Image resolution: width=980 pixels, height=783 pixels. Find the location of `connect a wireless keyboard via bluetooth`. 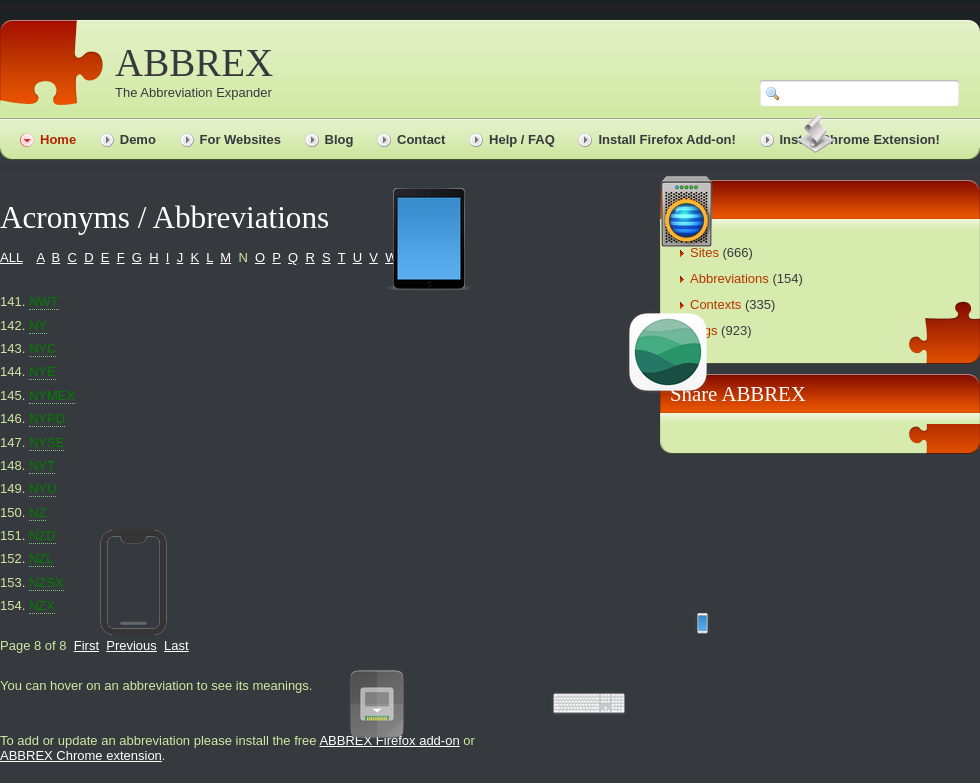

connect a wireless keyboard via bluetooth is located at coordinates (589, 703).